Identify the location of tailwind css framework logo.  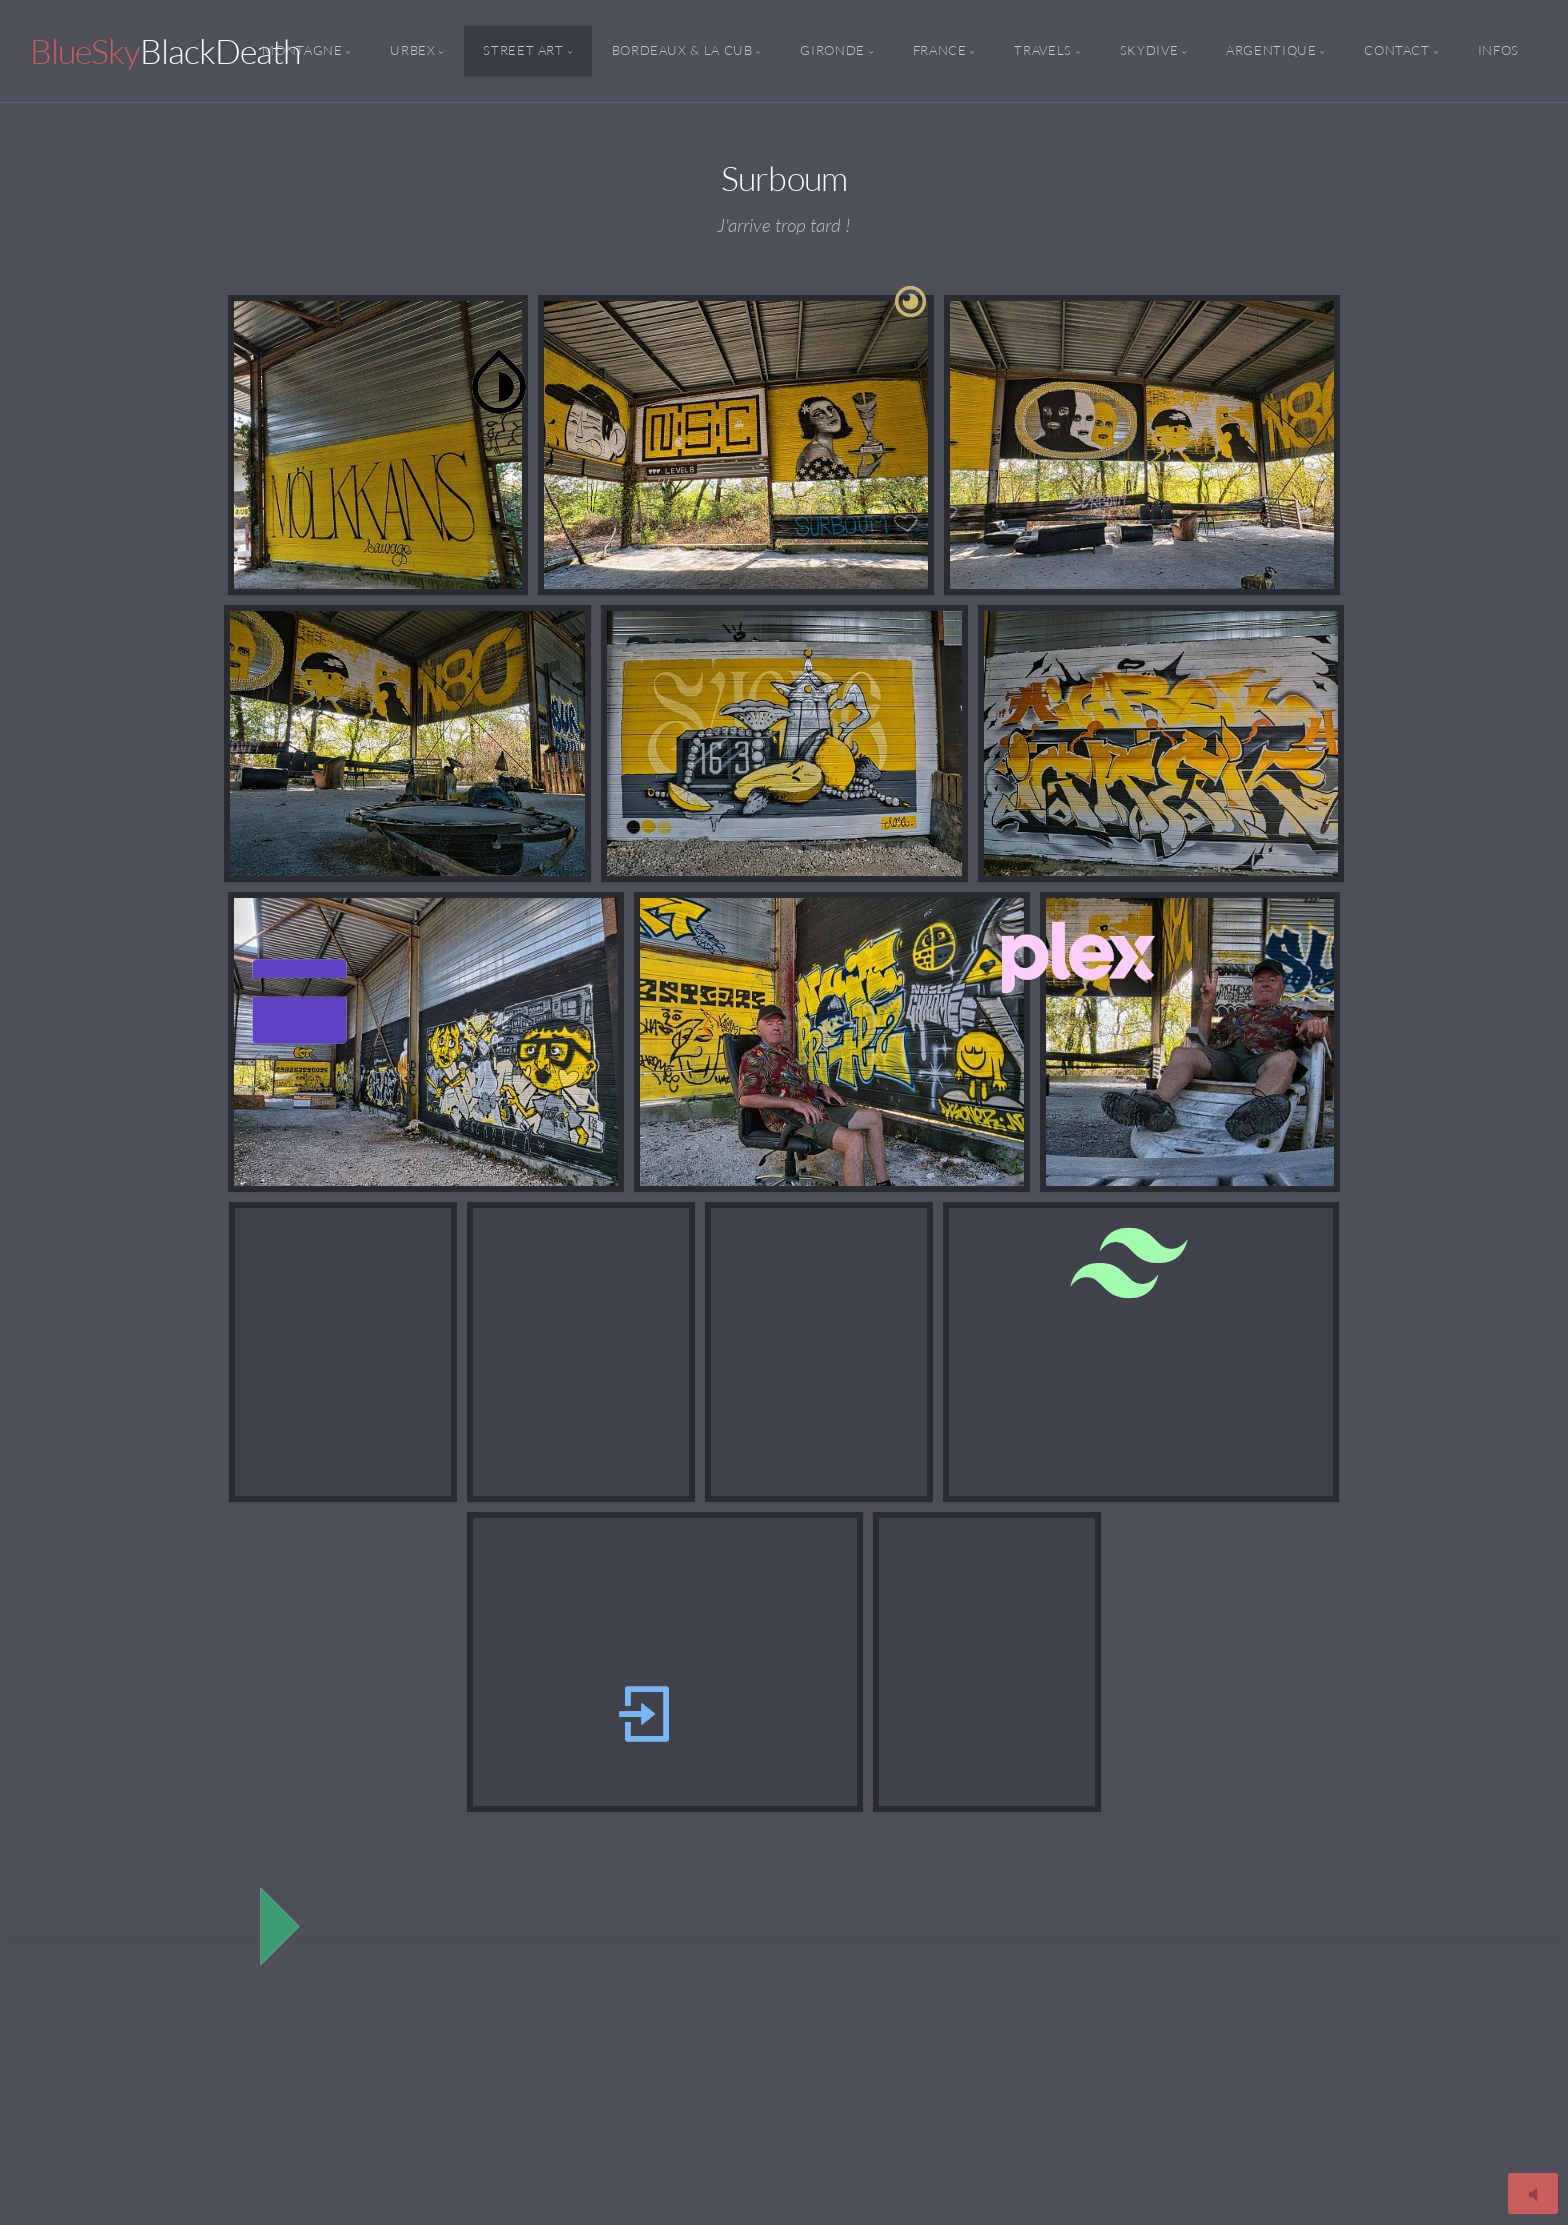
(1129, 1263).